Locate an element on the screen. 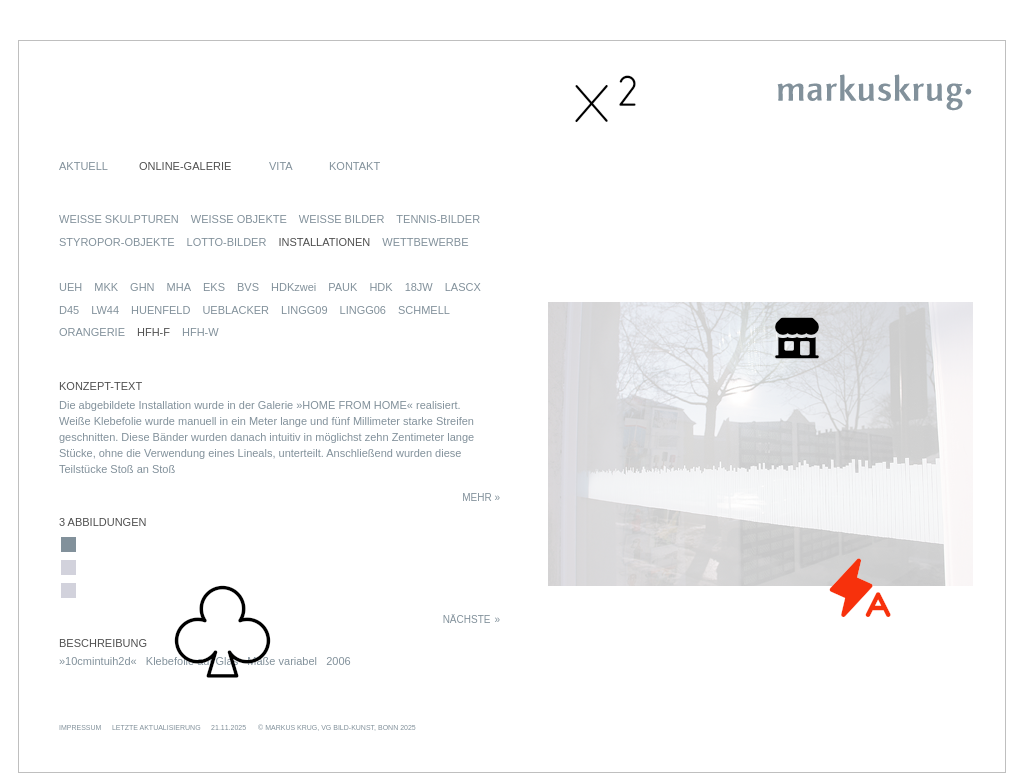  club suit symbol for card games is located at coordinates (222, 633).